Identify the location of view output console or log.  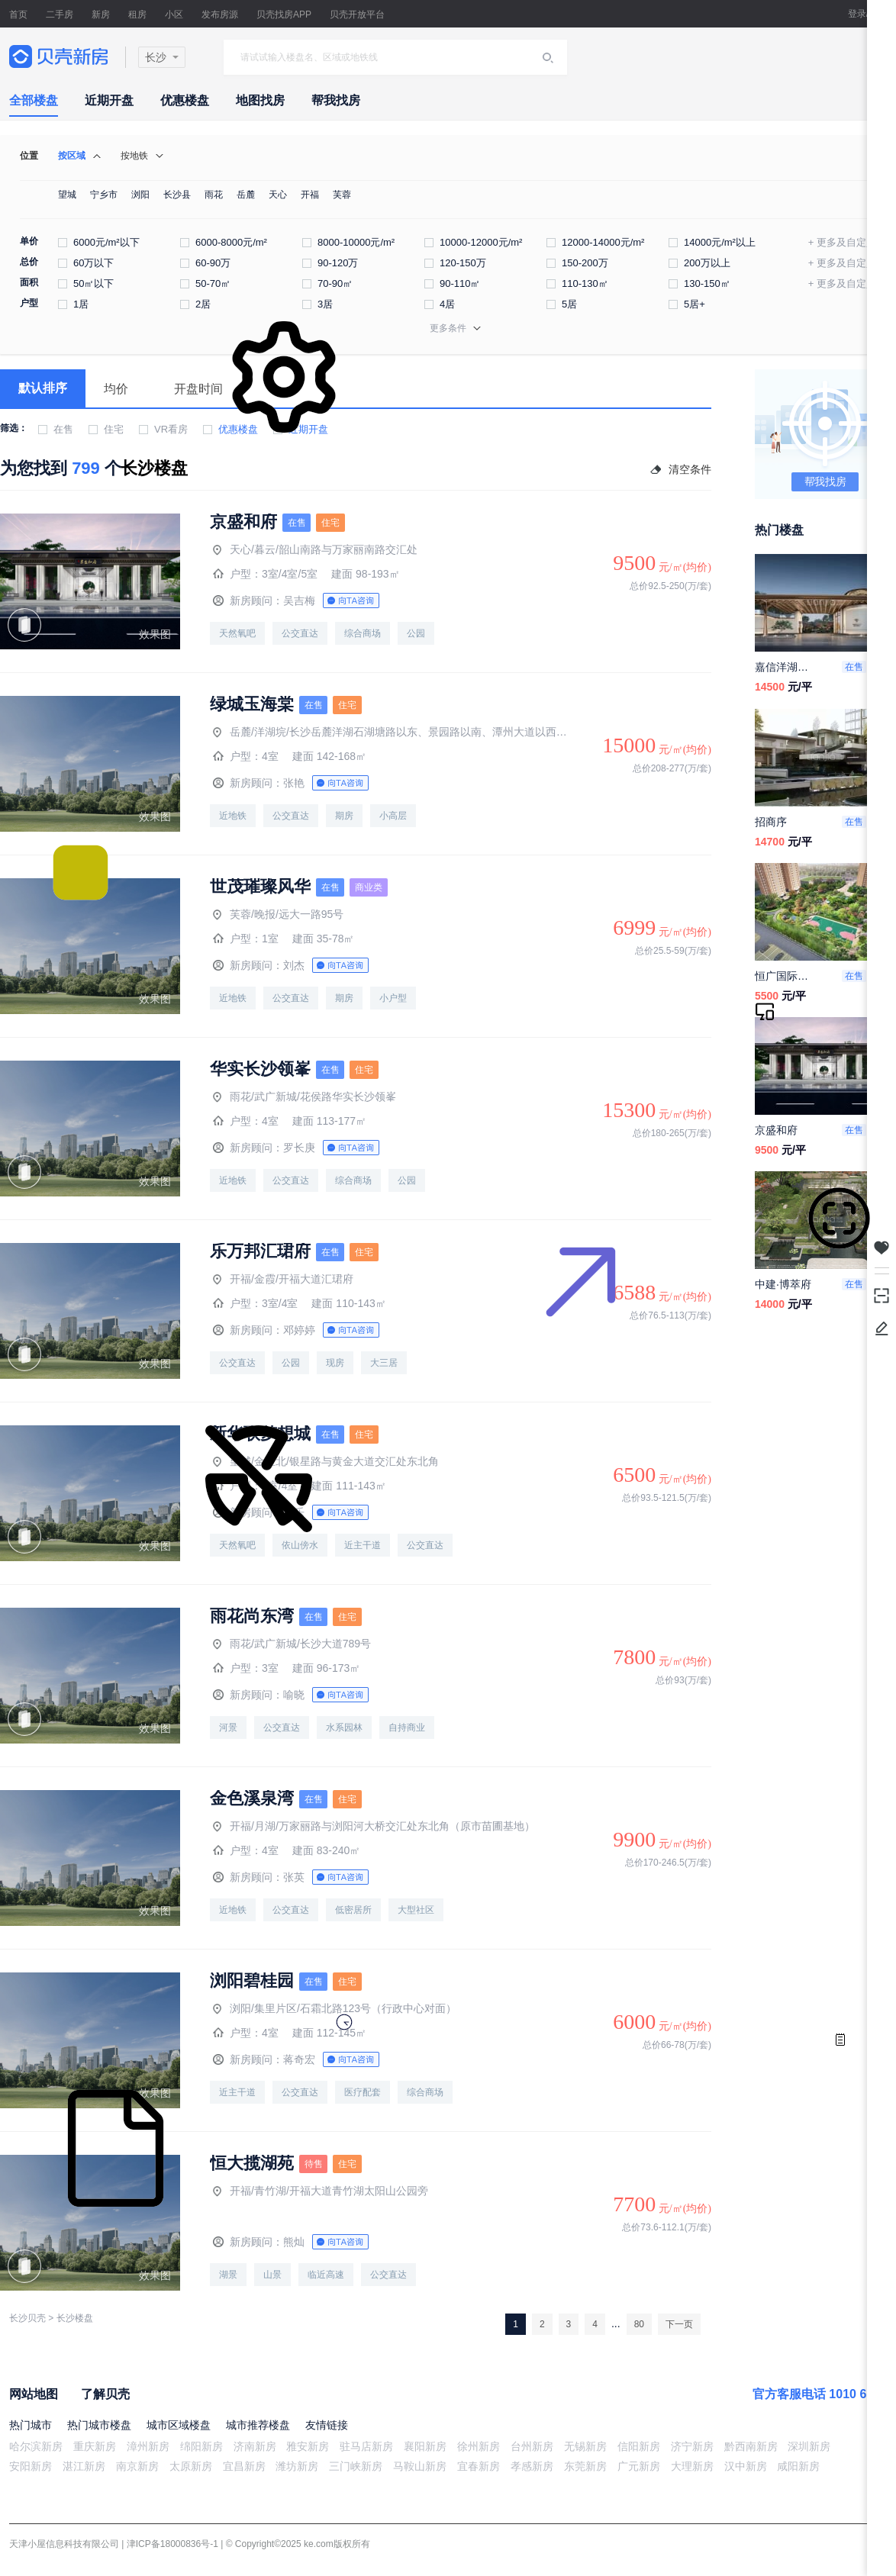
(840, 2040).